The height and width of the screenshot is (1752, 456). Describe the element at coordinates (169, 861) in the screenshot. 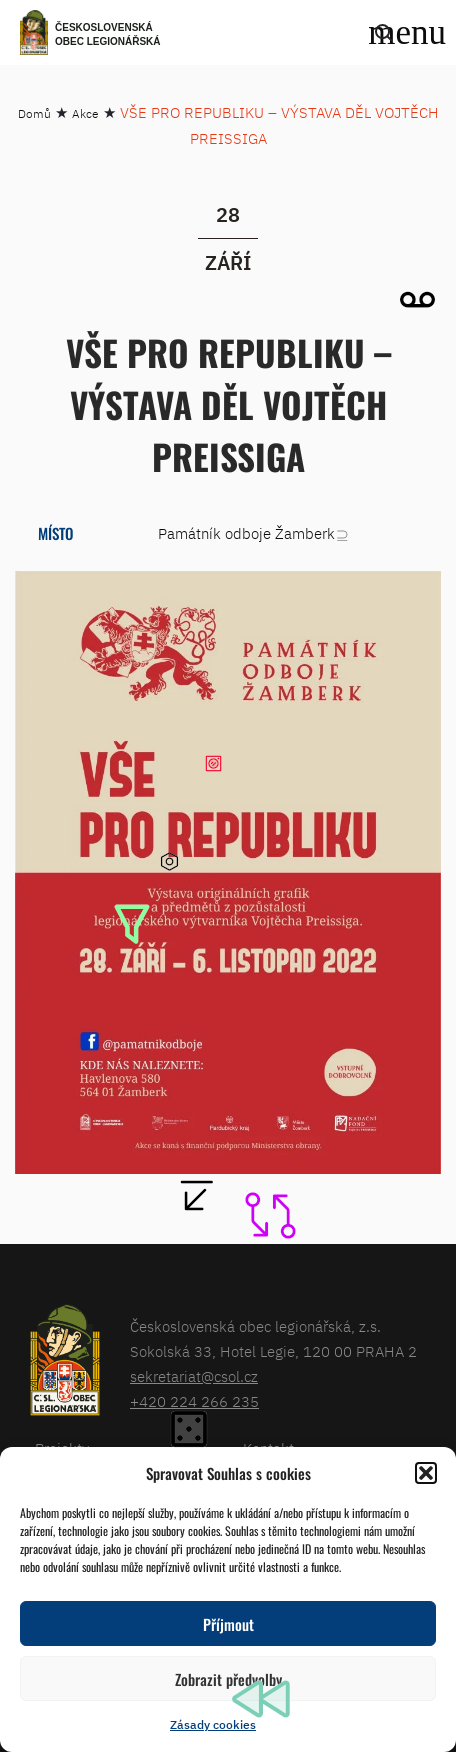

I see `access hardware or mechanical settings` at that location.